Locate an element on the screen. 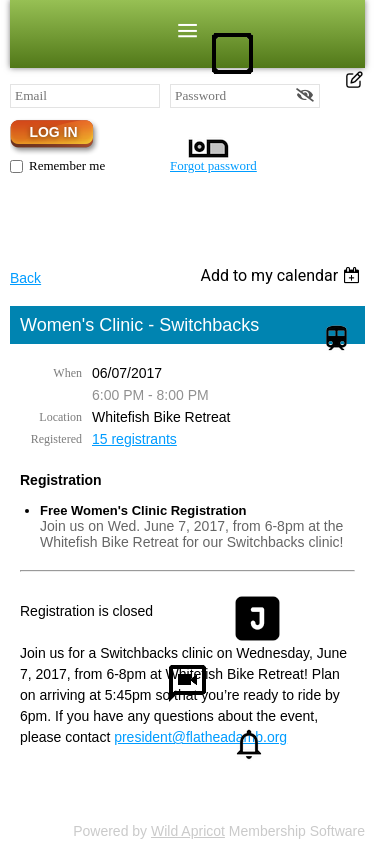 The image size is (375, 859). indicates items or sections starting with the letter J is located at coordinates (257, 618).